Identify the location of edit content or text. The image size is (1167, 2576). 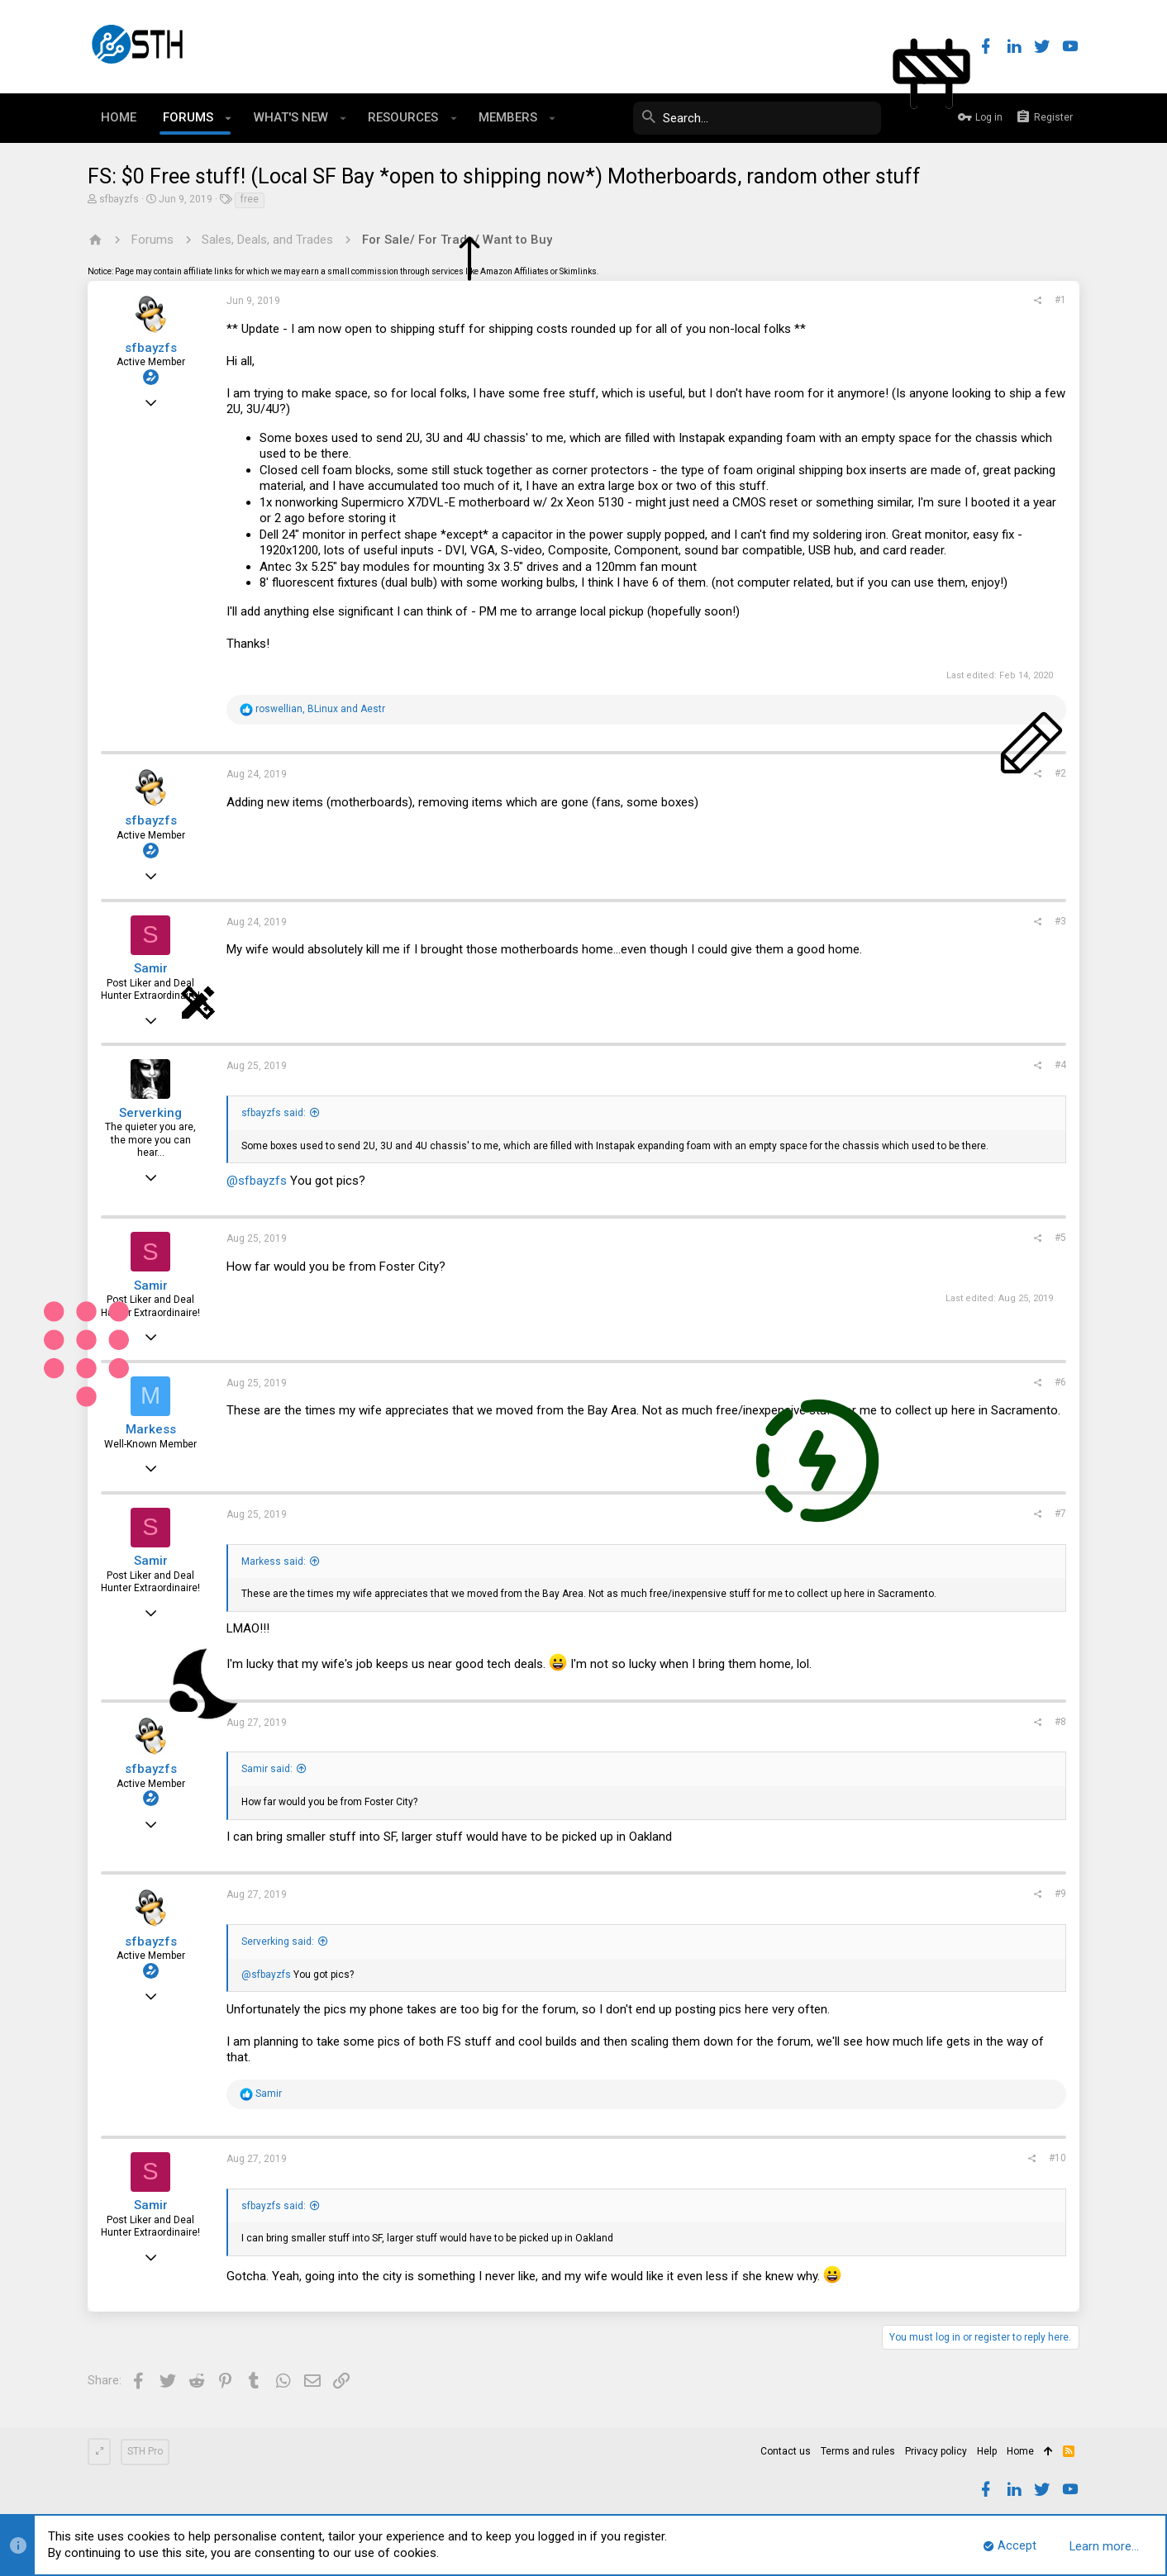
(1030, 744).